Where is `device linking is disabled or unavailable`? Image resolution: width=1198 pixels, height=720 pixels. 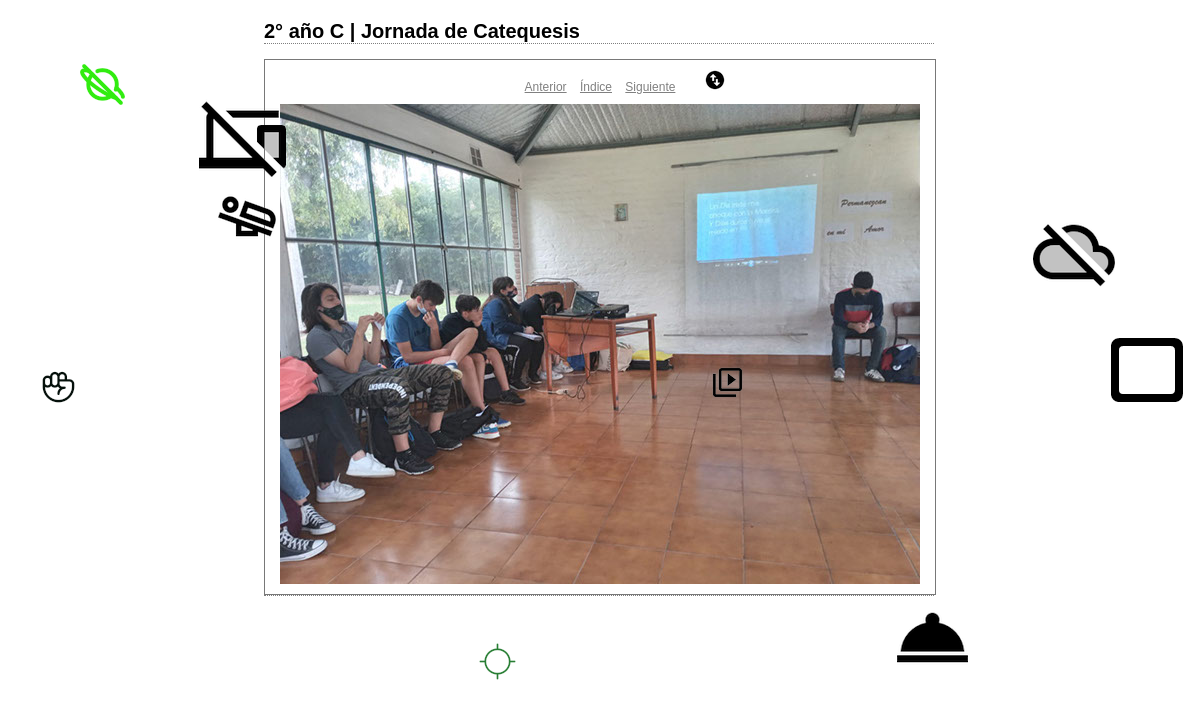
device linking is disabled or unavailable is located at coordinates (242, 139).